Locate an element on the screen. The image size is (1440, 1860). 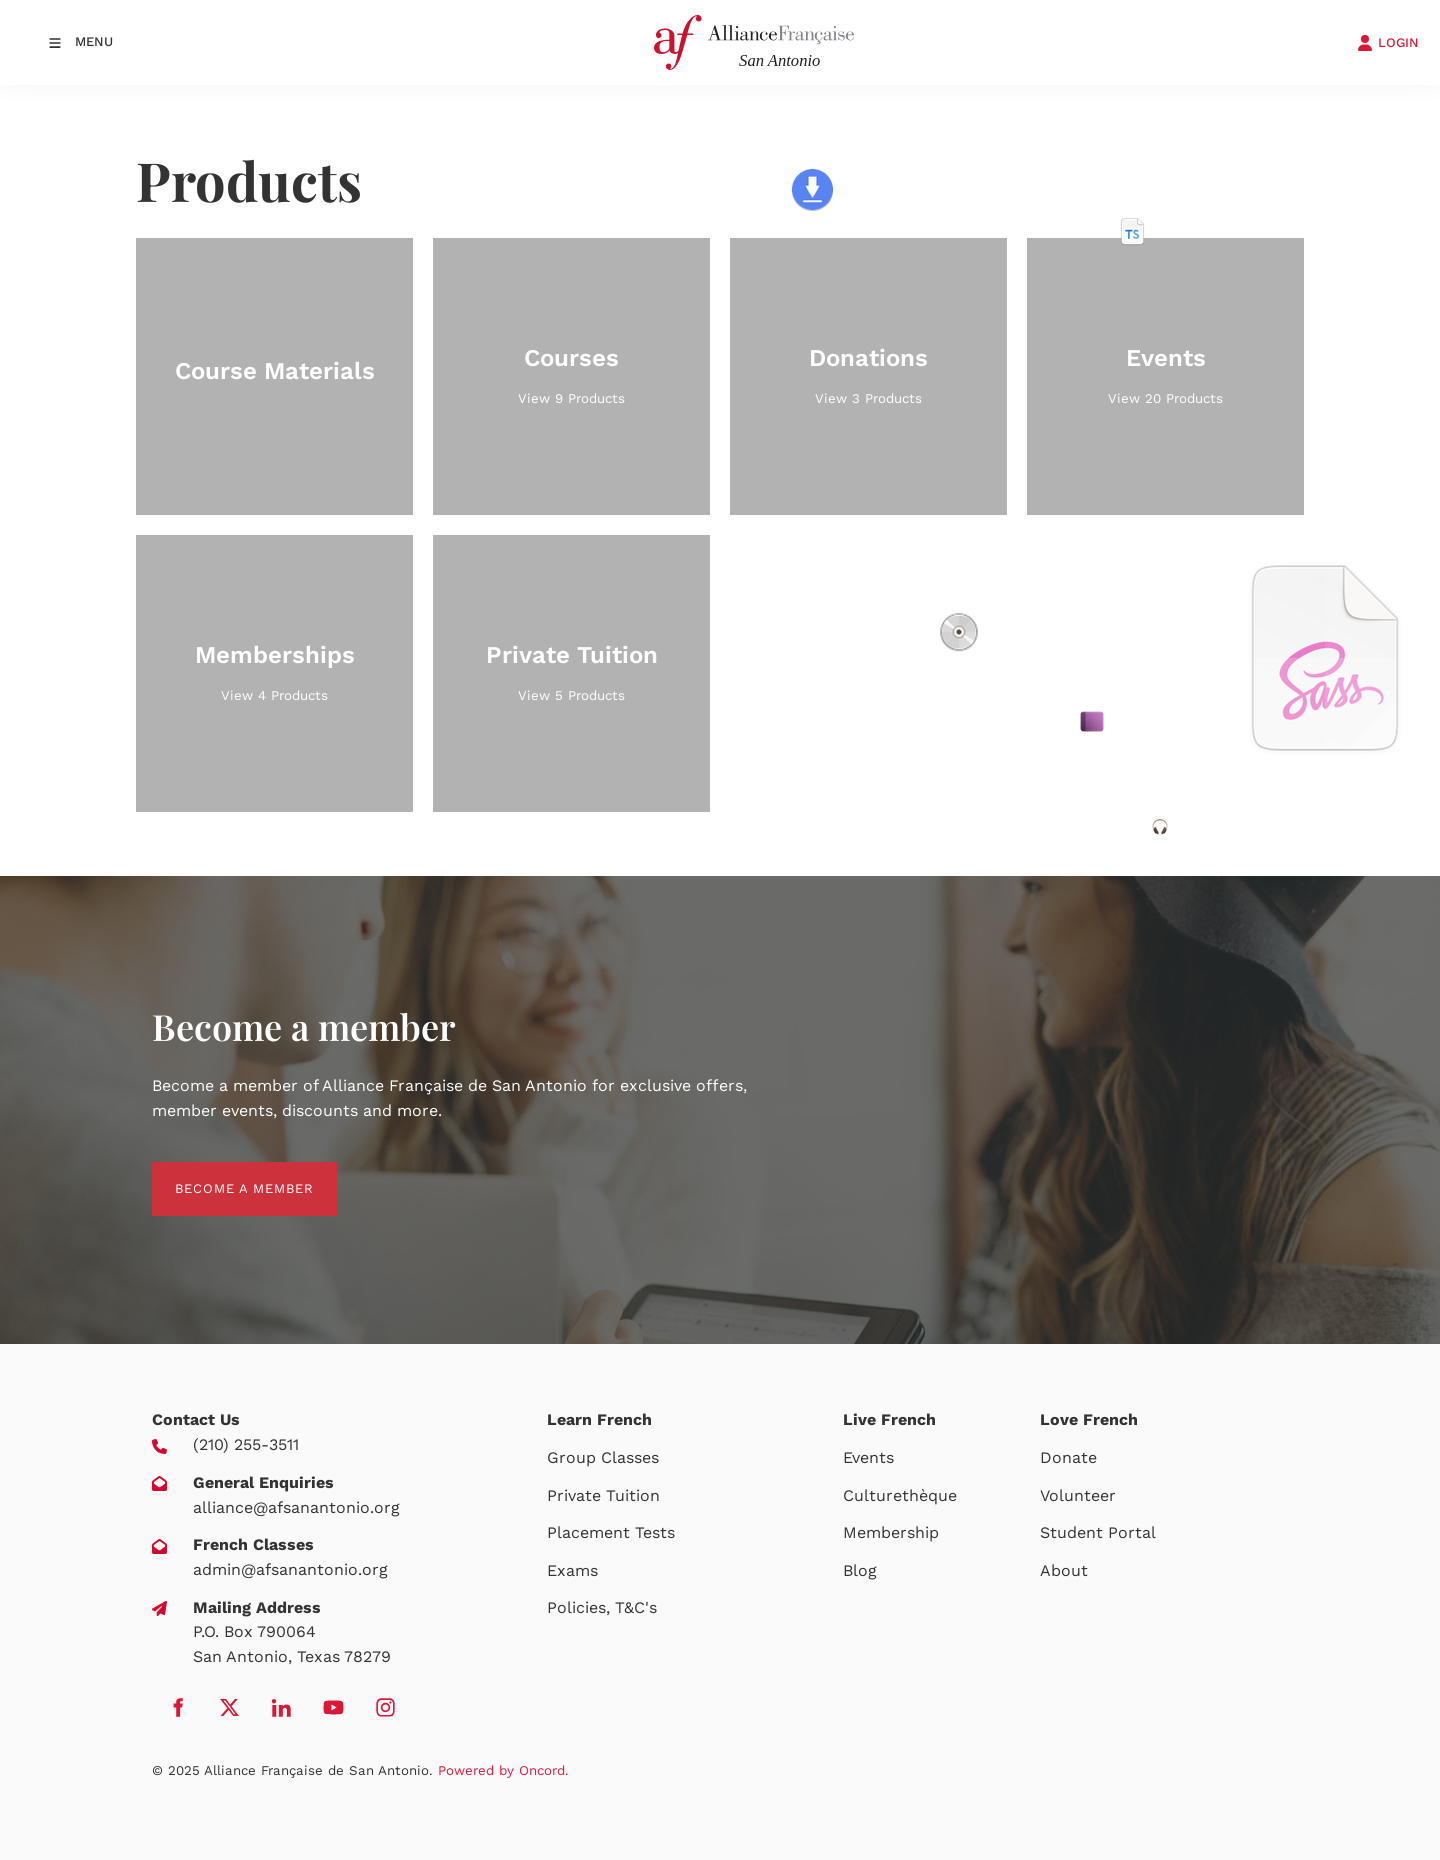
indicates a downloaded file or completed download is located at coordinates (812, 189).